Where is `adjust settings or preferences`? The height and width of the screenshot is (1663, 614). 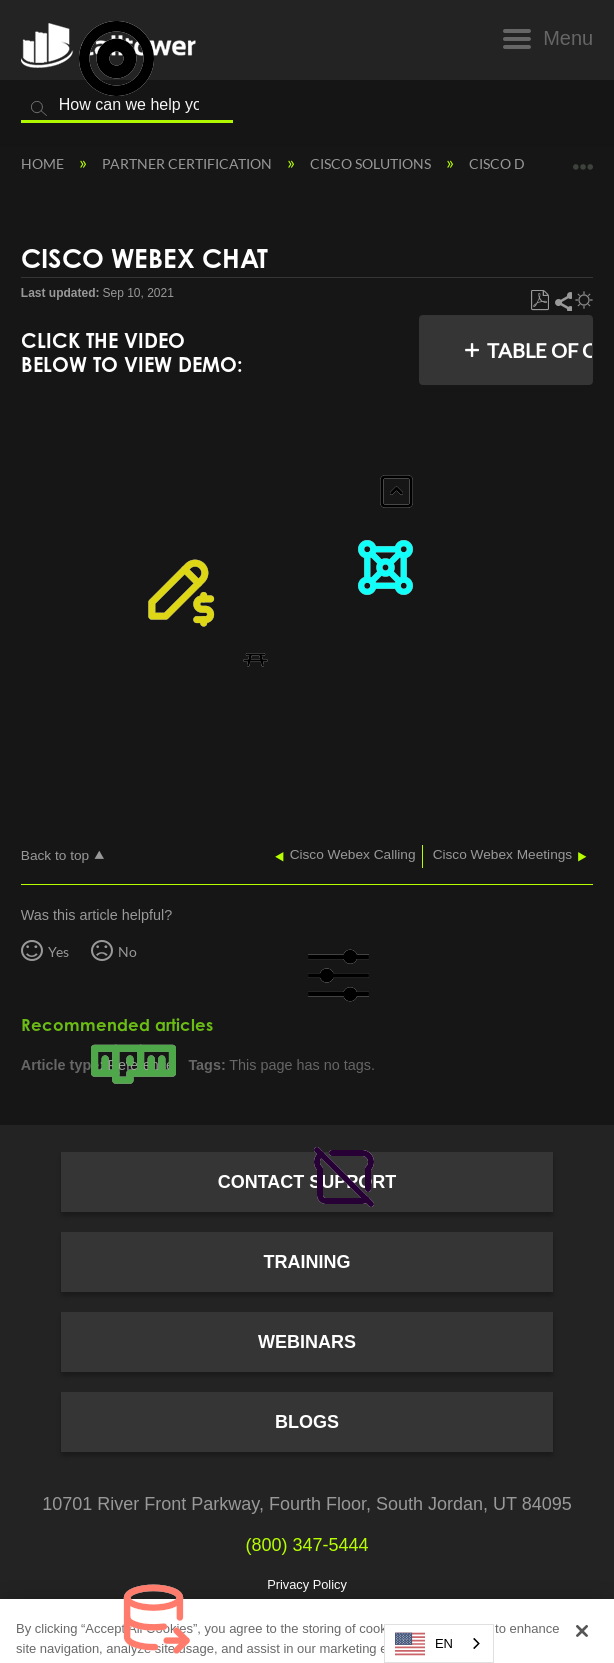
adjust settings or preferences is located at coordinates (338, 975).